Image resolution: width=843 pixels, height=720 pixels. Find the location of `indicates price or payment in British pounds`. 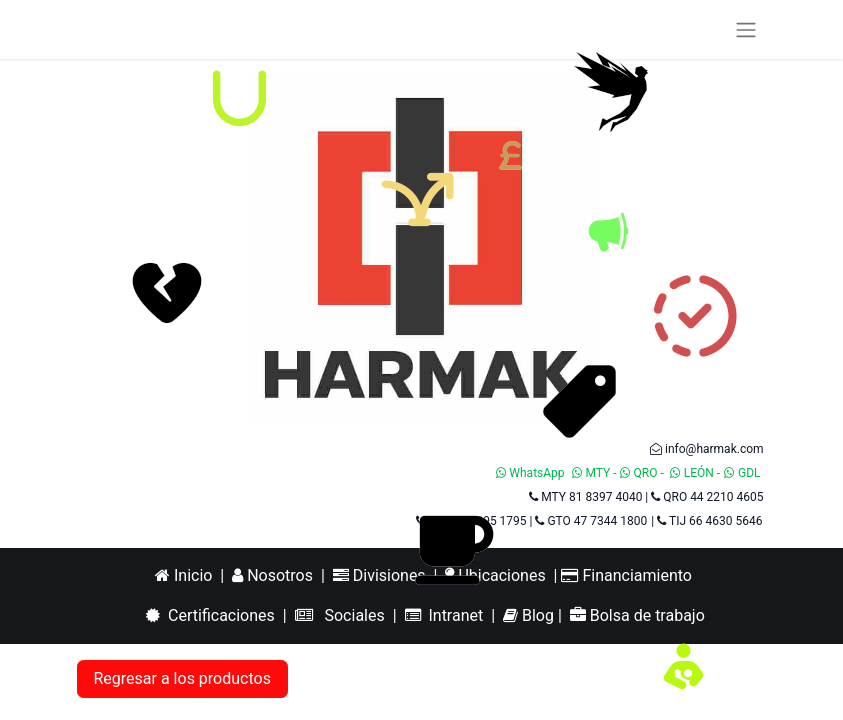

indicates price or payment in British pounds is located at coordinates (511, 155).